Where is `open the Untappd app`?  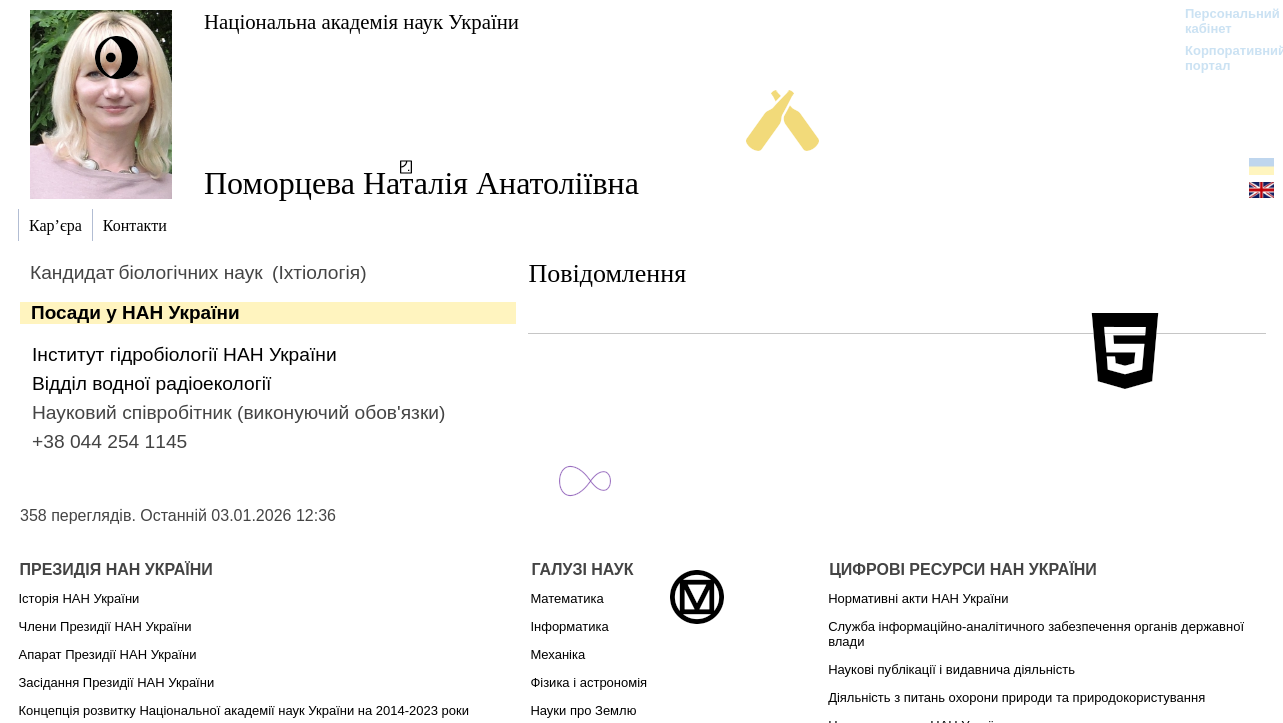 open the Untappd app is located at coordinates (782, 120).